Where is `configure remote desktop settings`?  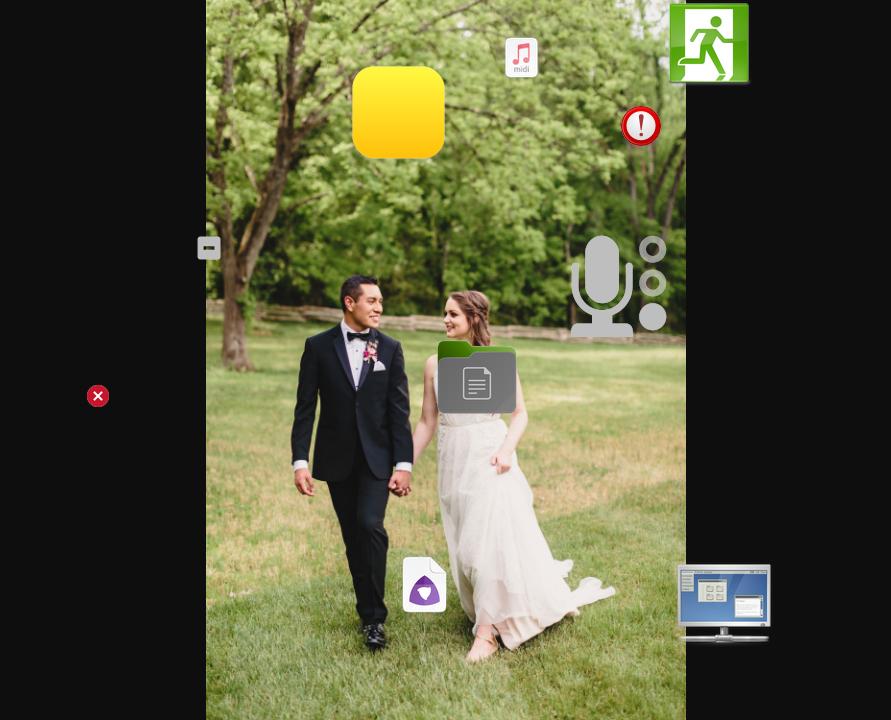
configure remote desktop settings is located at coordinates (724, 605).